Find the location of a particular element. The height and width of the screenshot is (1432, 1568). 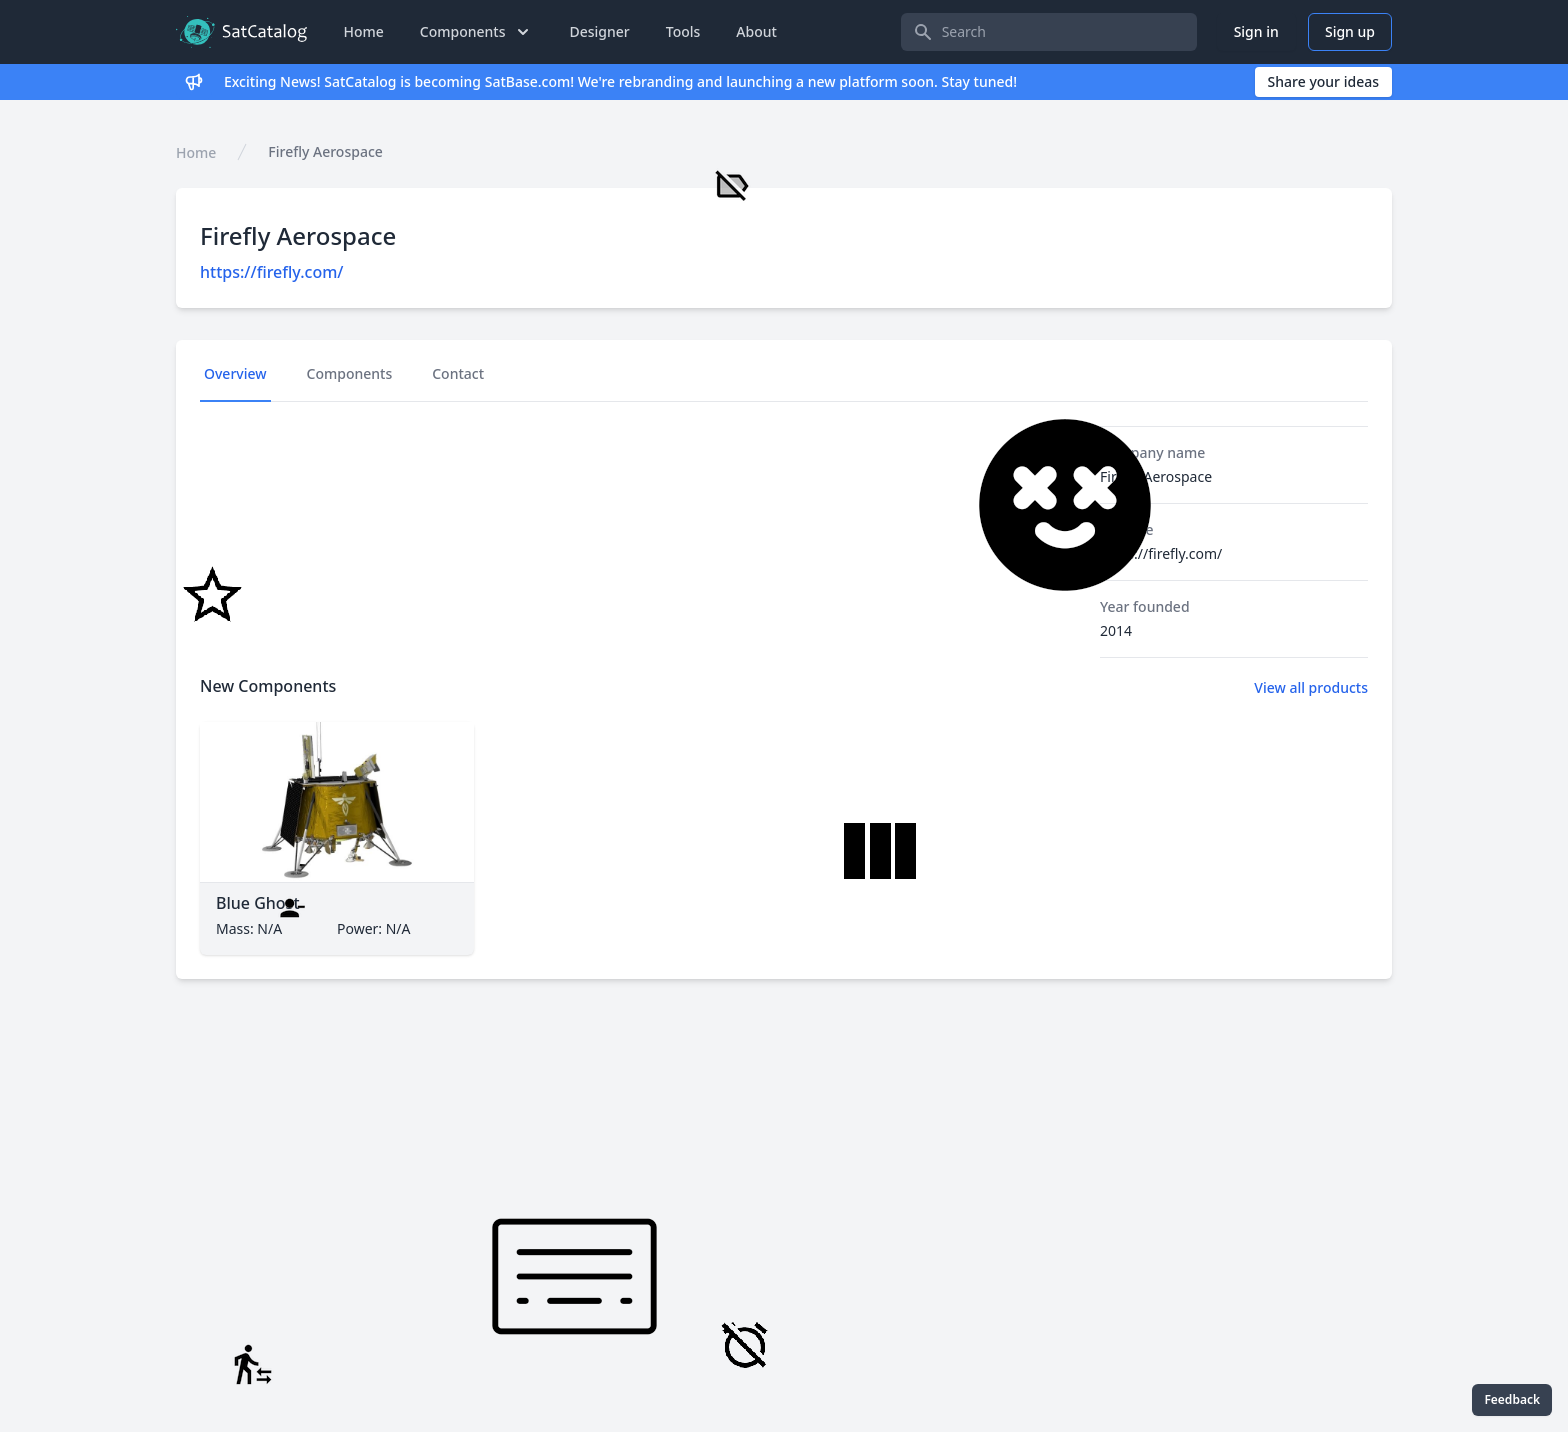

disable or turn off alarm is located at coordinates (745, 1345).